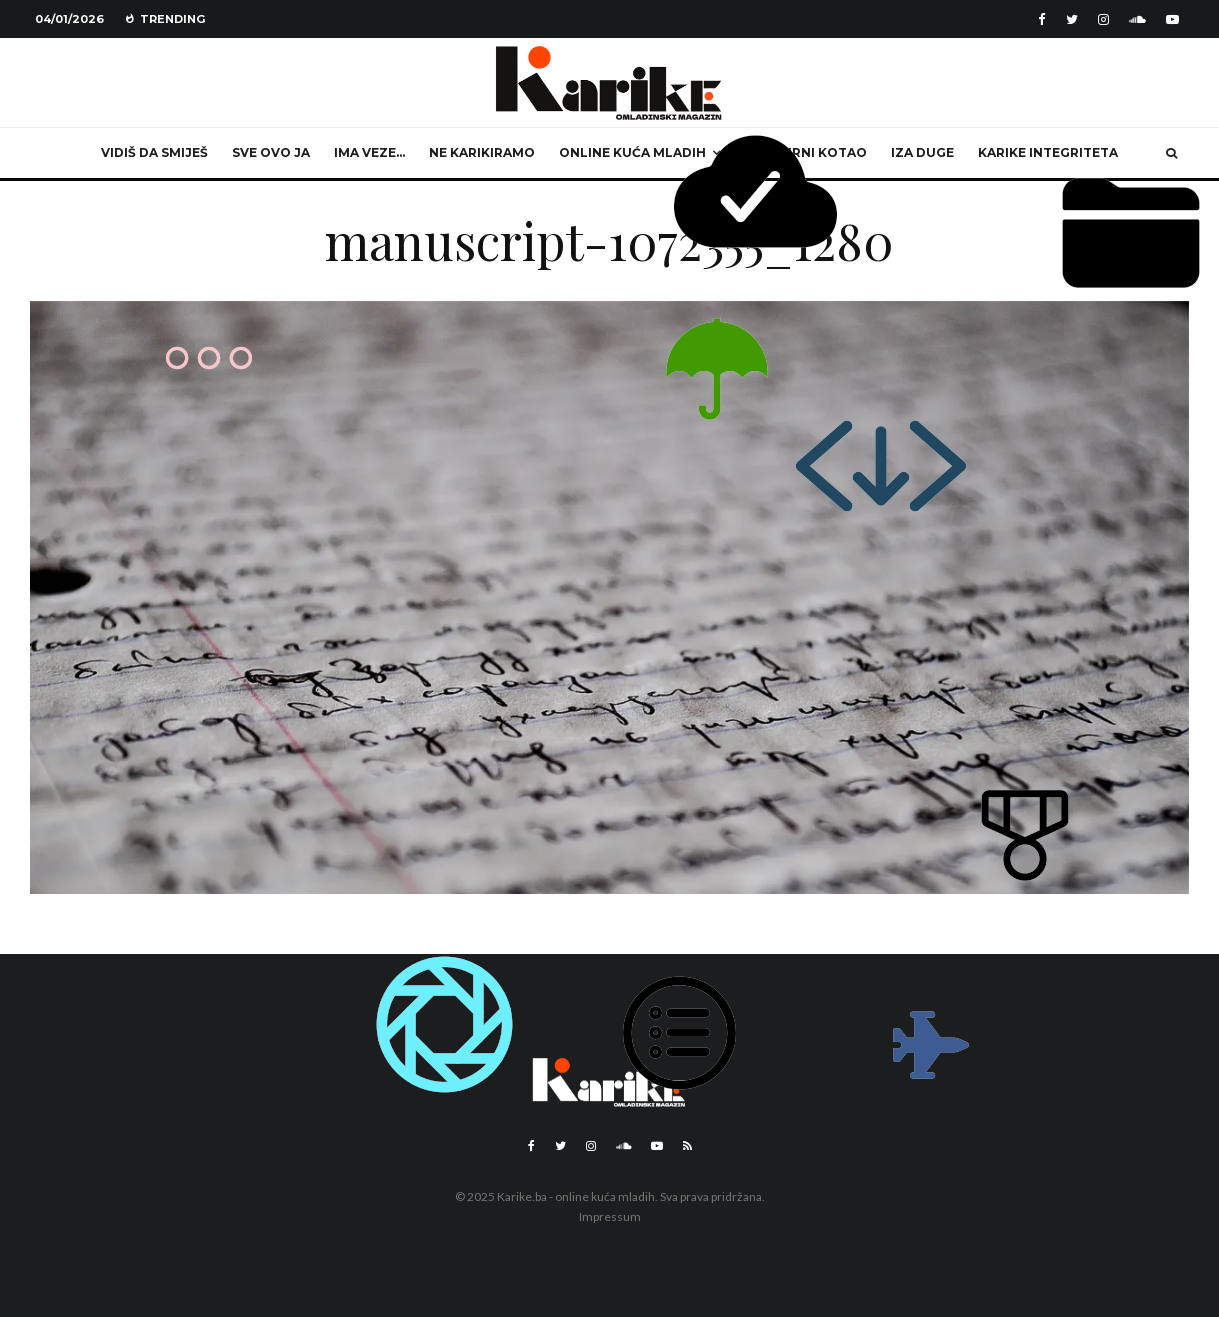 This screenshot has width=1219, height=1317. What do you see at coordinates (209, 358) in the screenshot?
I see `open more options menu` at bounding box center [209, 358].